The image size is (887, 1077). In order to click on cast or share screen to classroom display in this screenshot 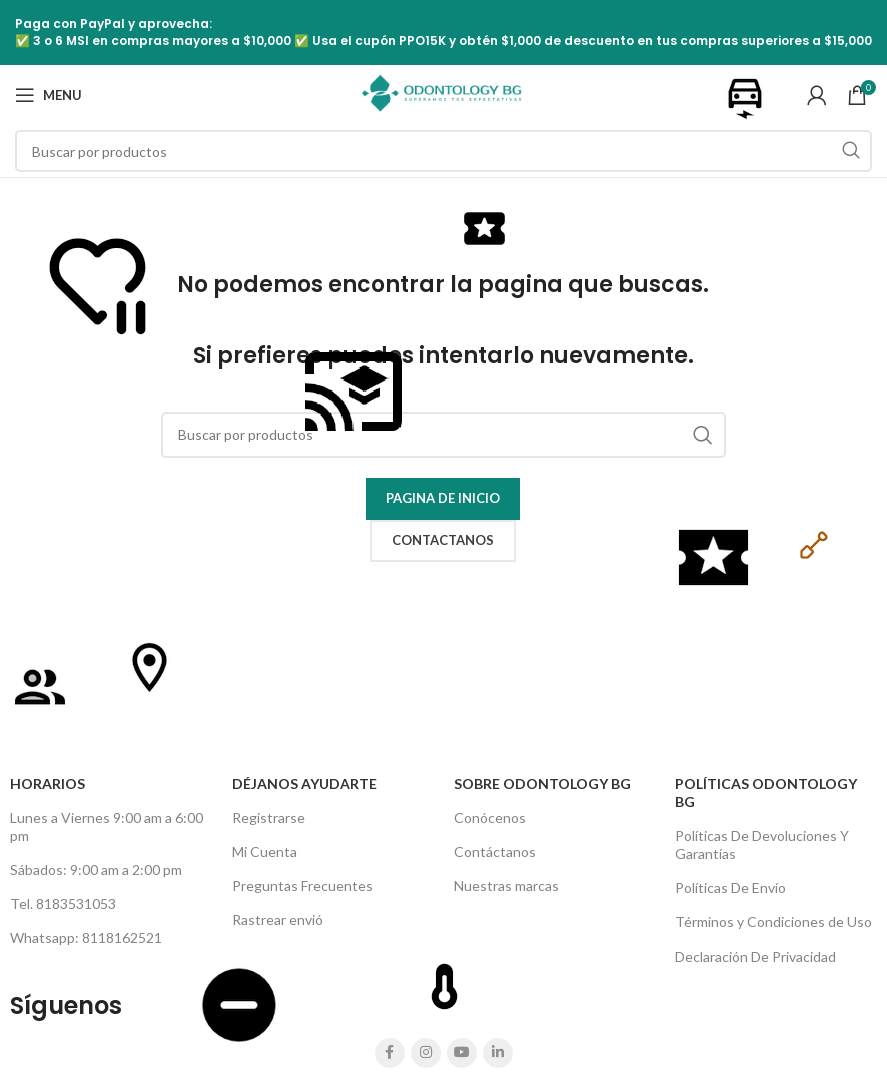, I will do `click(353, 391)`.